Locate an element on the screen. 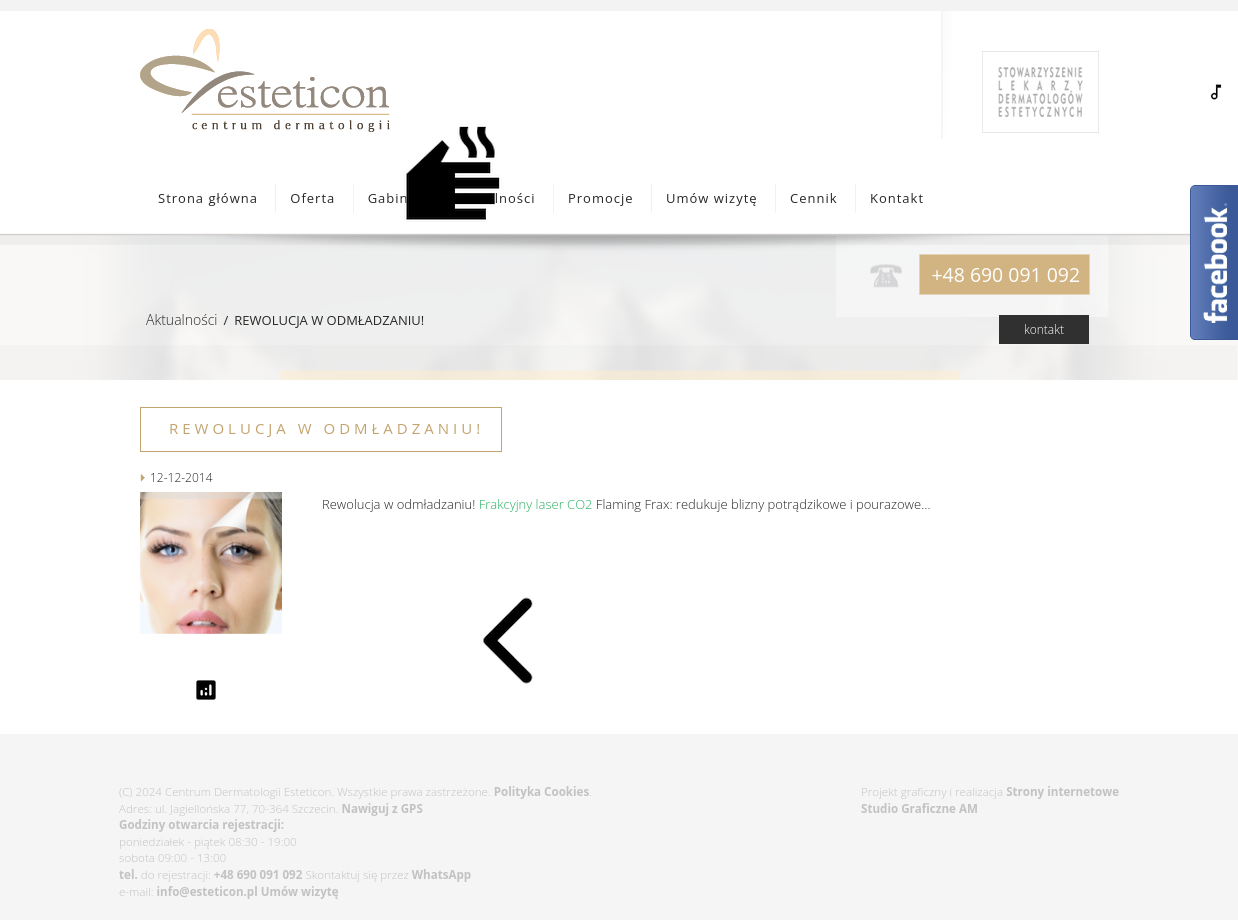 Image resolution: width=1238 pixels, height=920 pixels. play or access audio content is located at coordinates (1216, 92).